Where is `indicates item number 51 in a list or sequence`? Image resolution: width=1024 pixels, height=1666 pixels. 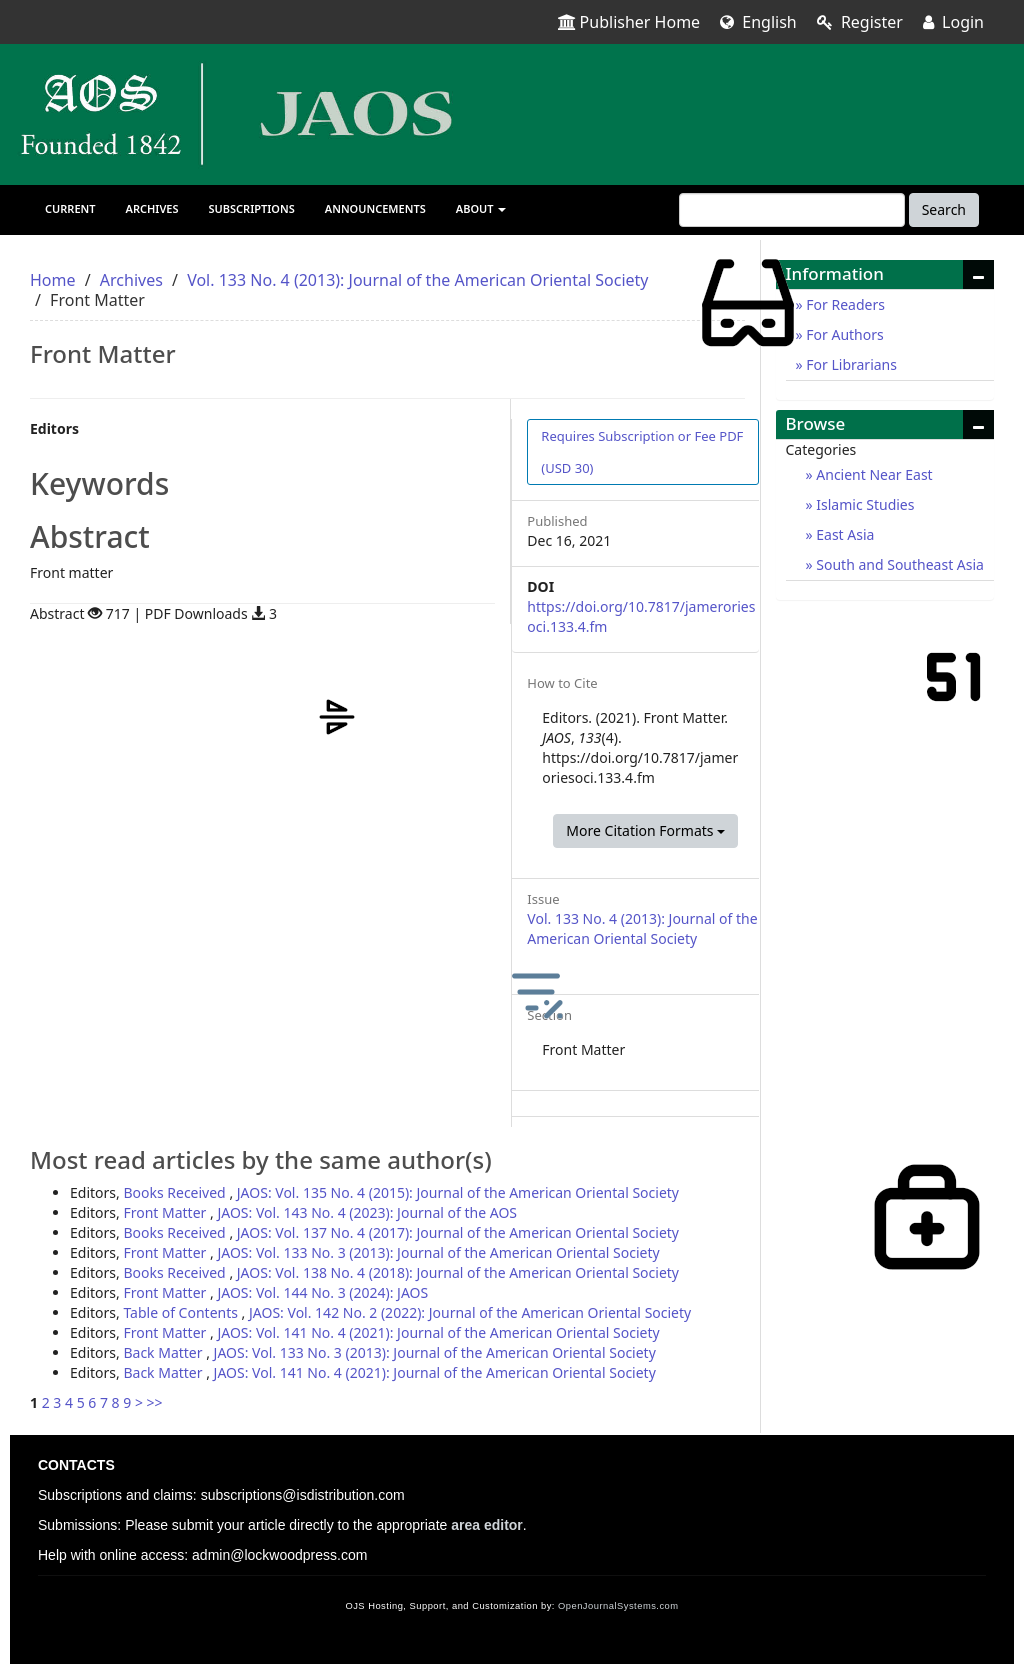 indicates item number 51 in a list or sequence is located at coordinates (956, 677).